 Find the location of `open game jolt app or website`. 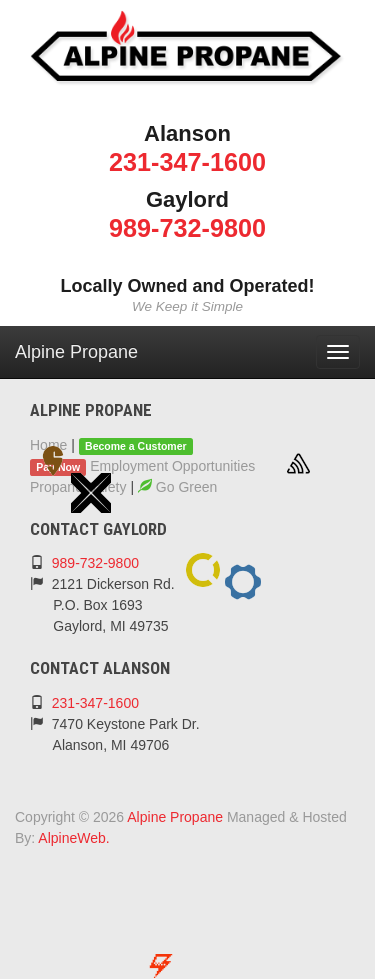

open game jolt app or website is located at coordinates (161, 966).